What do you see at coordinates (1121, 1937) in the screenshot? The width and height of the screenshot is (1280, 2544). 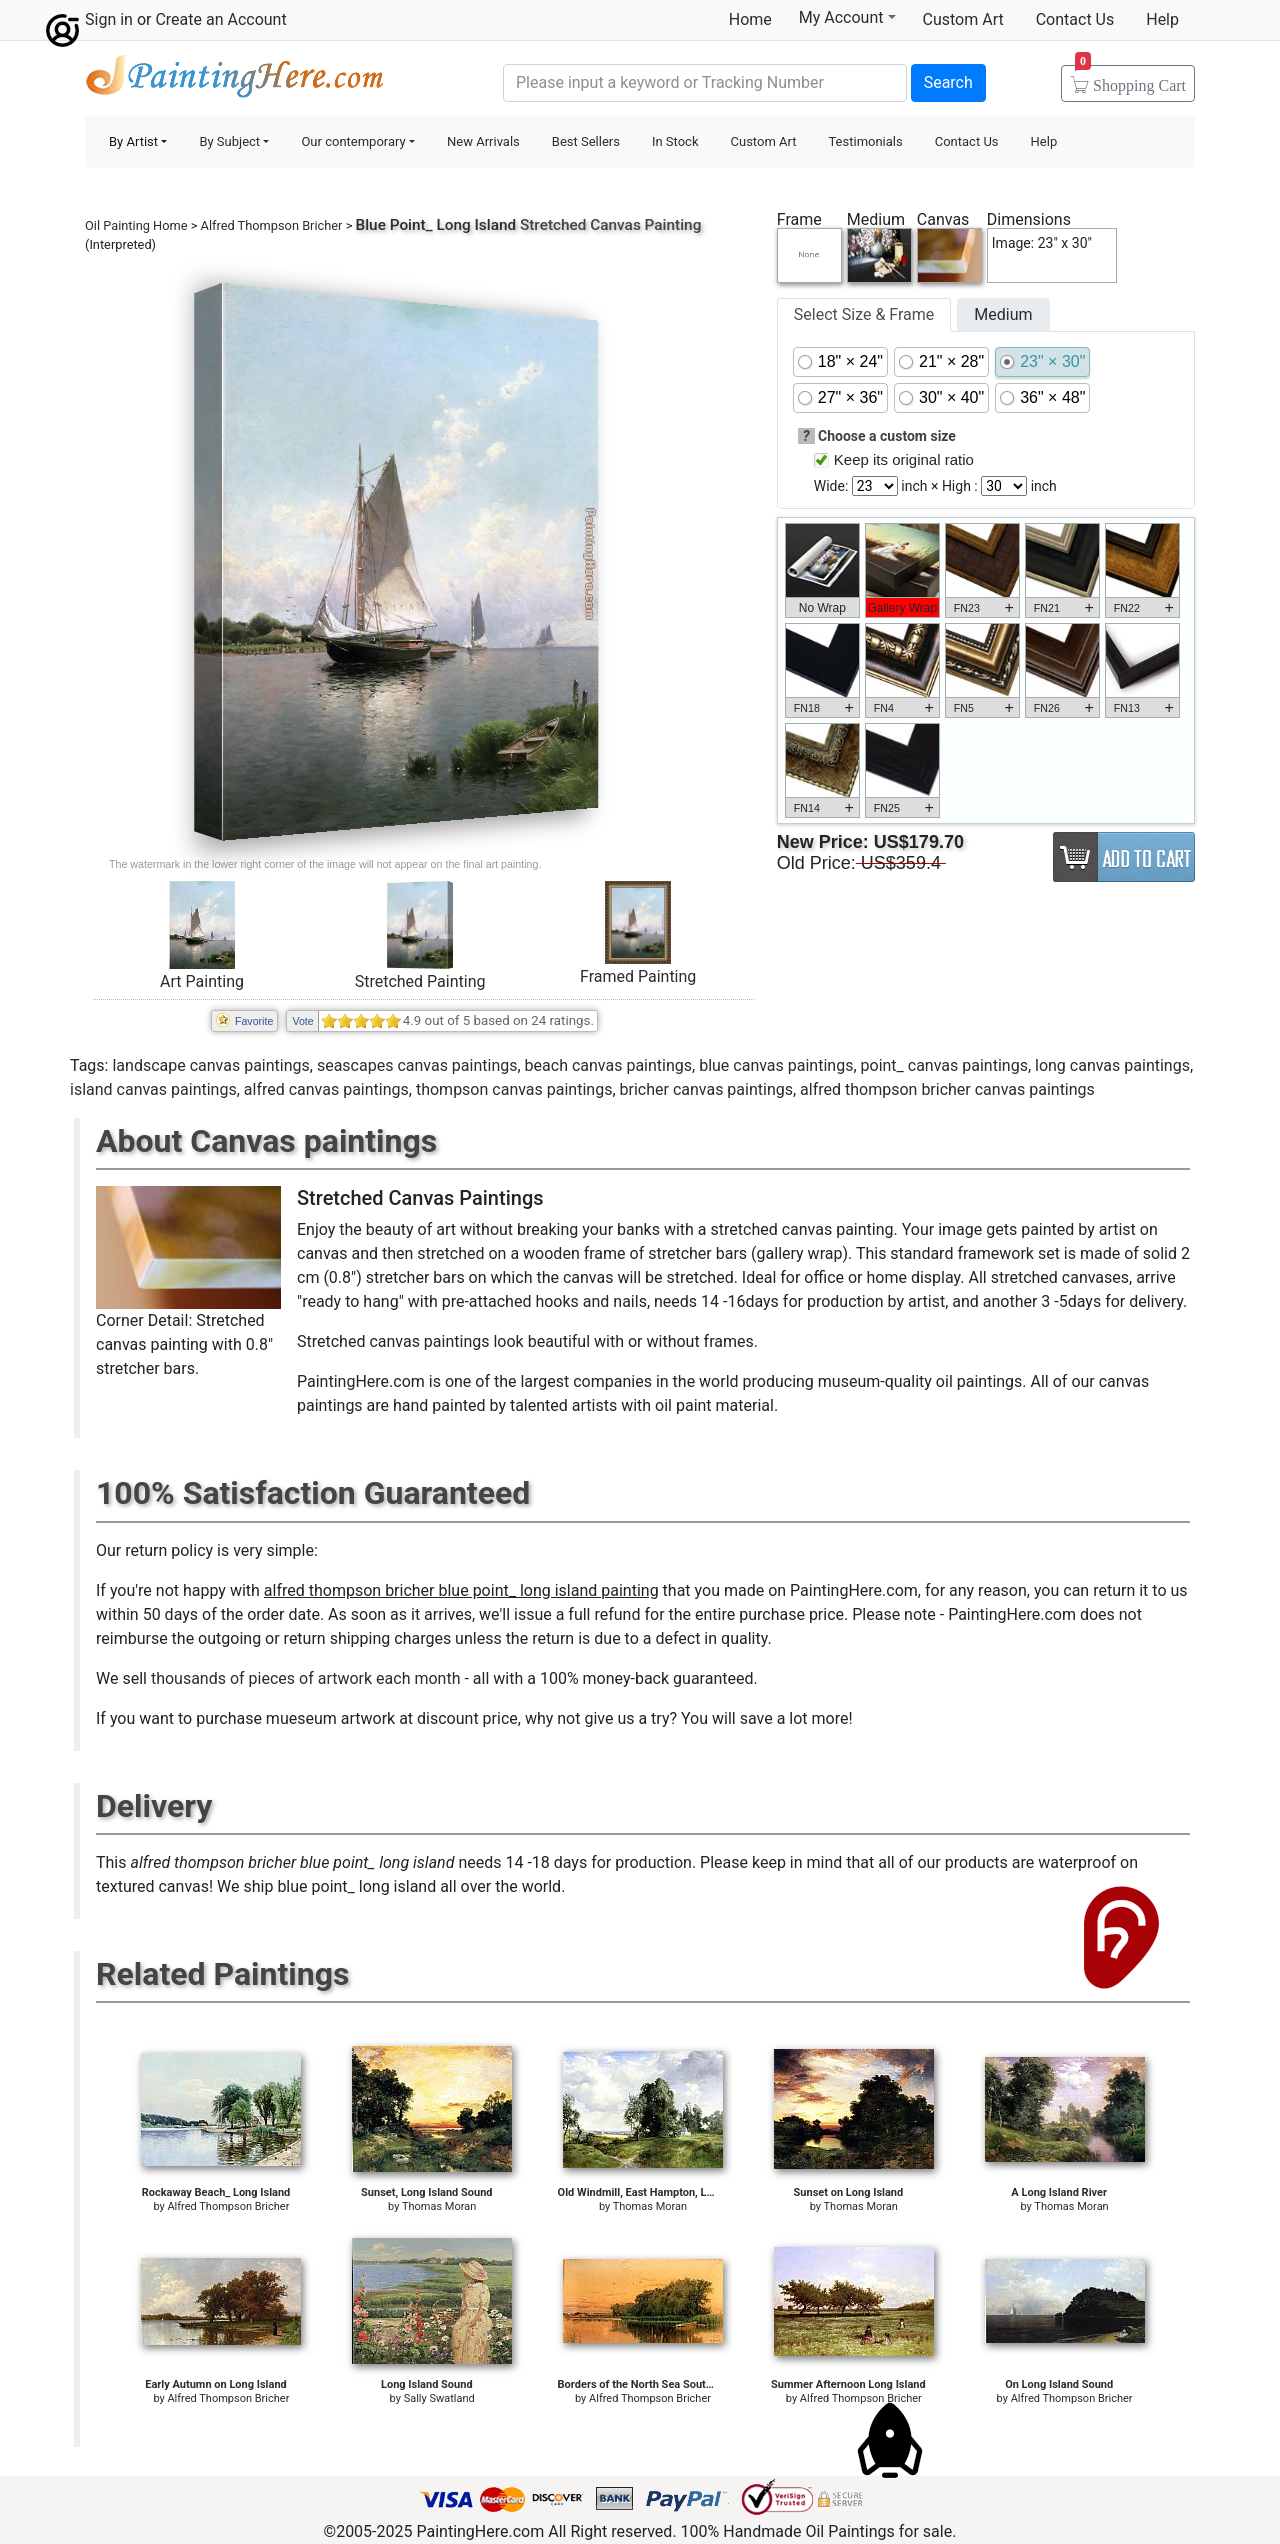 I see `accessibility settings for hearing options` at bounding box center [1121, 1937].